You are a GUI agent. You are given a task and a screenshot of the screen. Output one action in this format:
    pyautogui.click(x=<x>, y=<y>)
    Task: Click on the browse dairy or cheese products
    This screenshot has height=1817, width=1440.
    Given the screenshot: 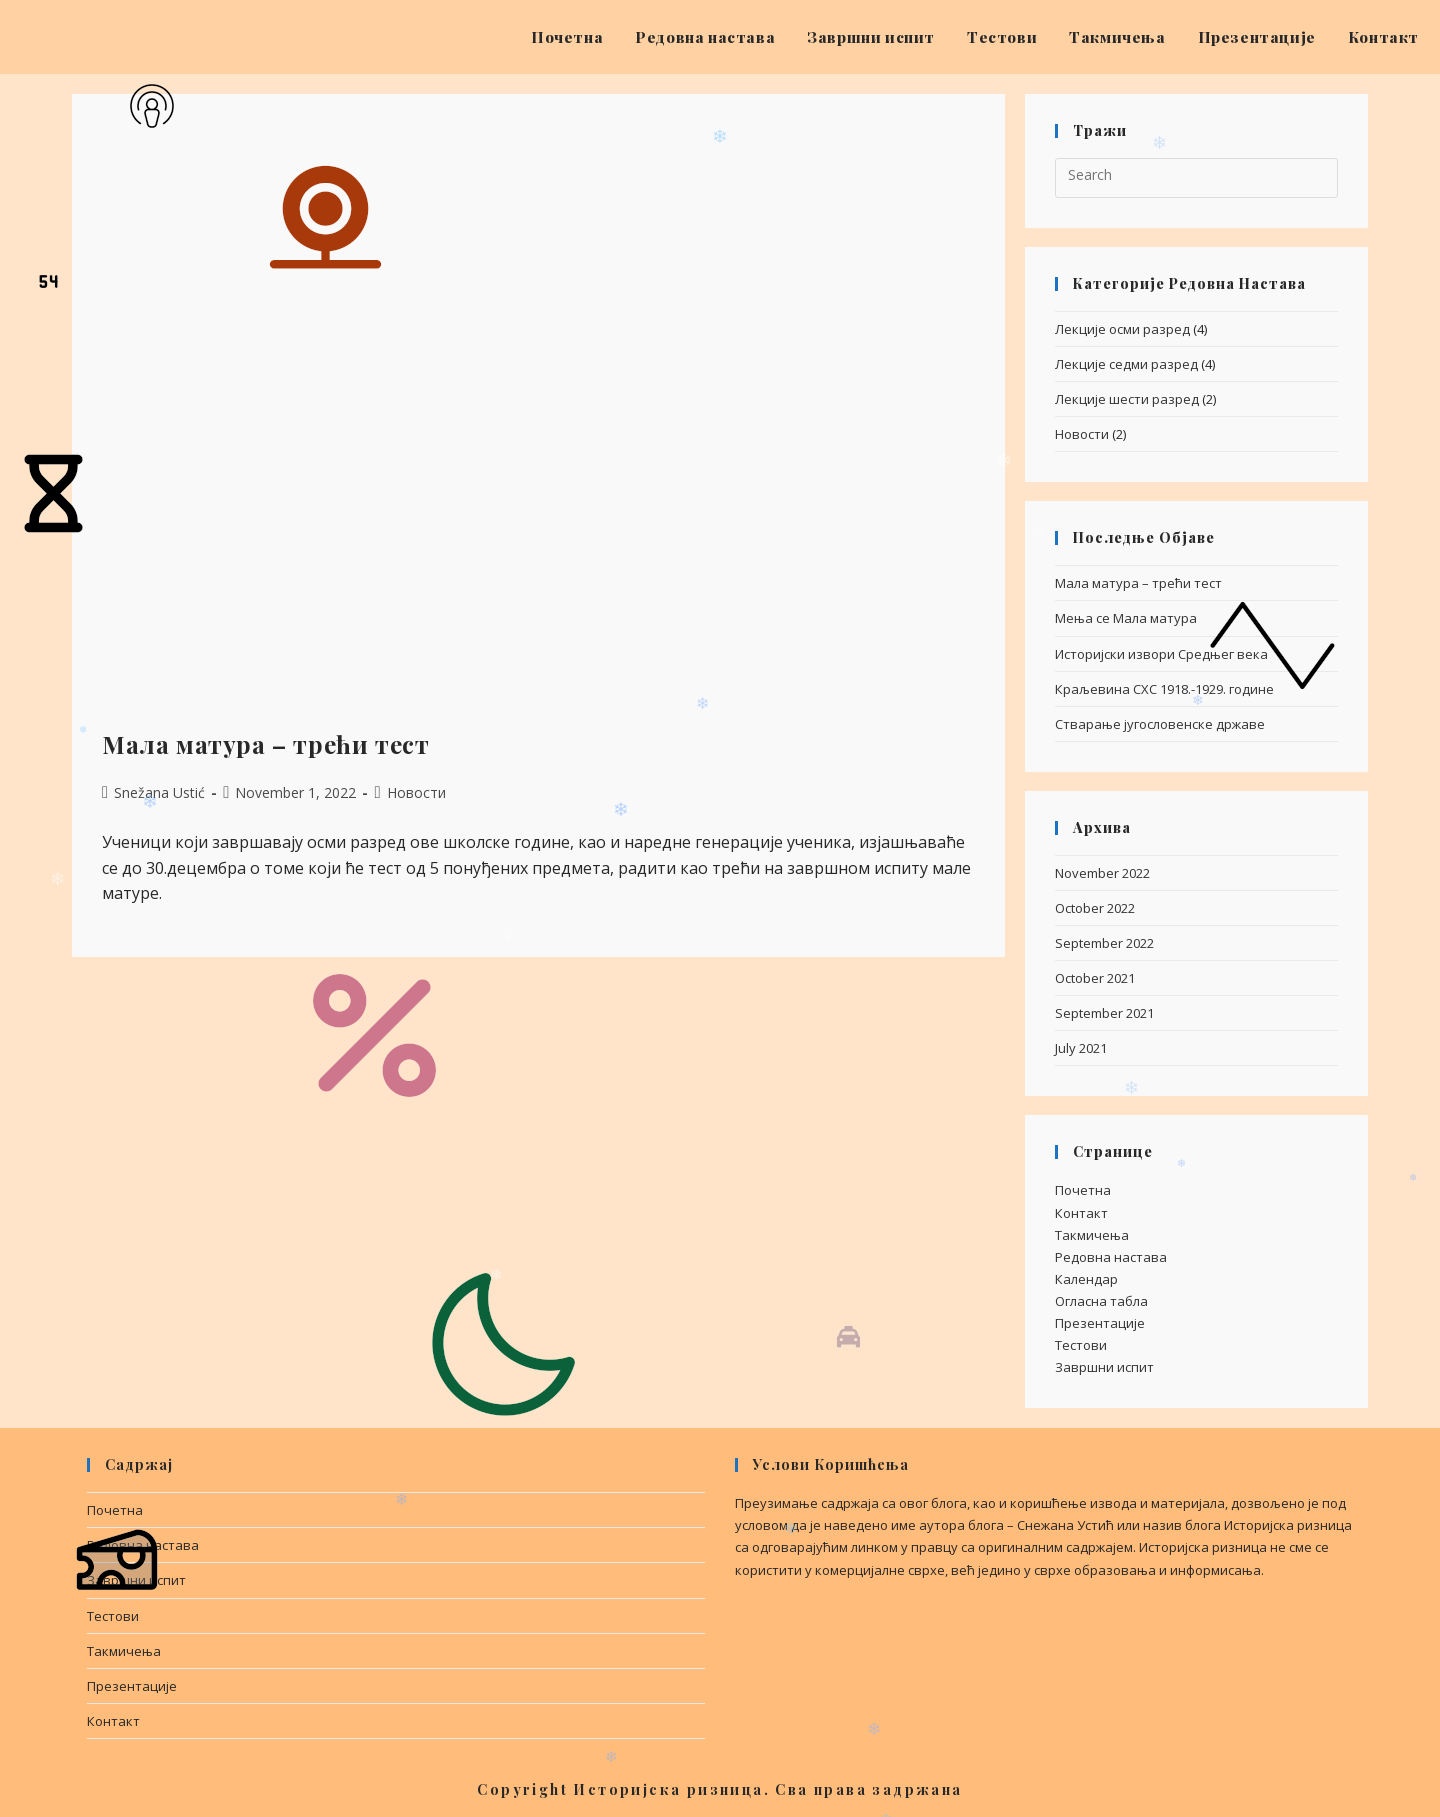 What is the action you would take?
    pyautogui.click(x=117, y=1564)
    